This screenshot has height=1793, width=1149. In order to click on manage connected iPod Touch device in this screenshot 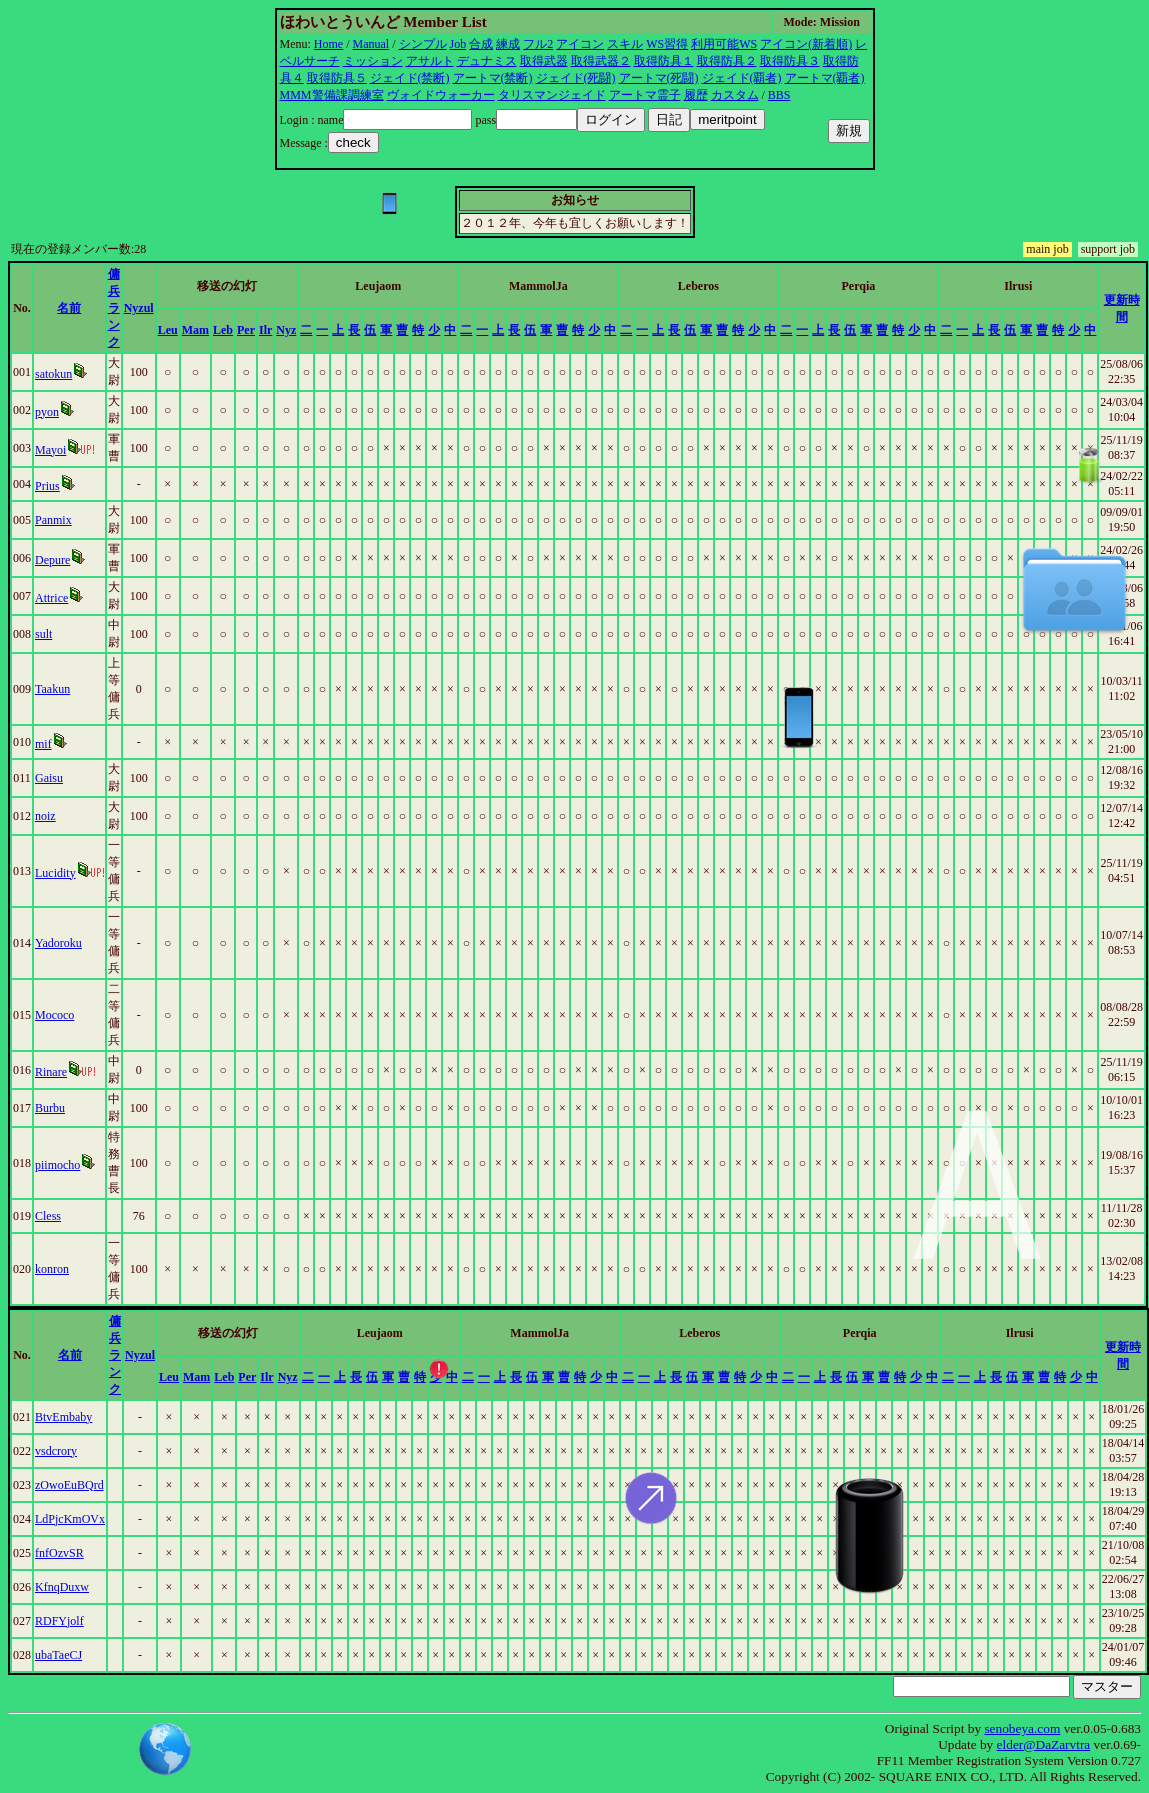, I will do `click(799, 718)`.